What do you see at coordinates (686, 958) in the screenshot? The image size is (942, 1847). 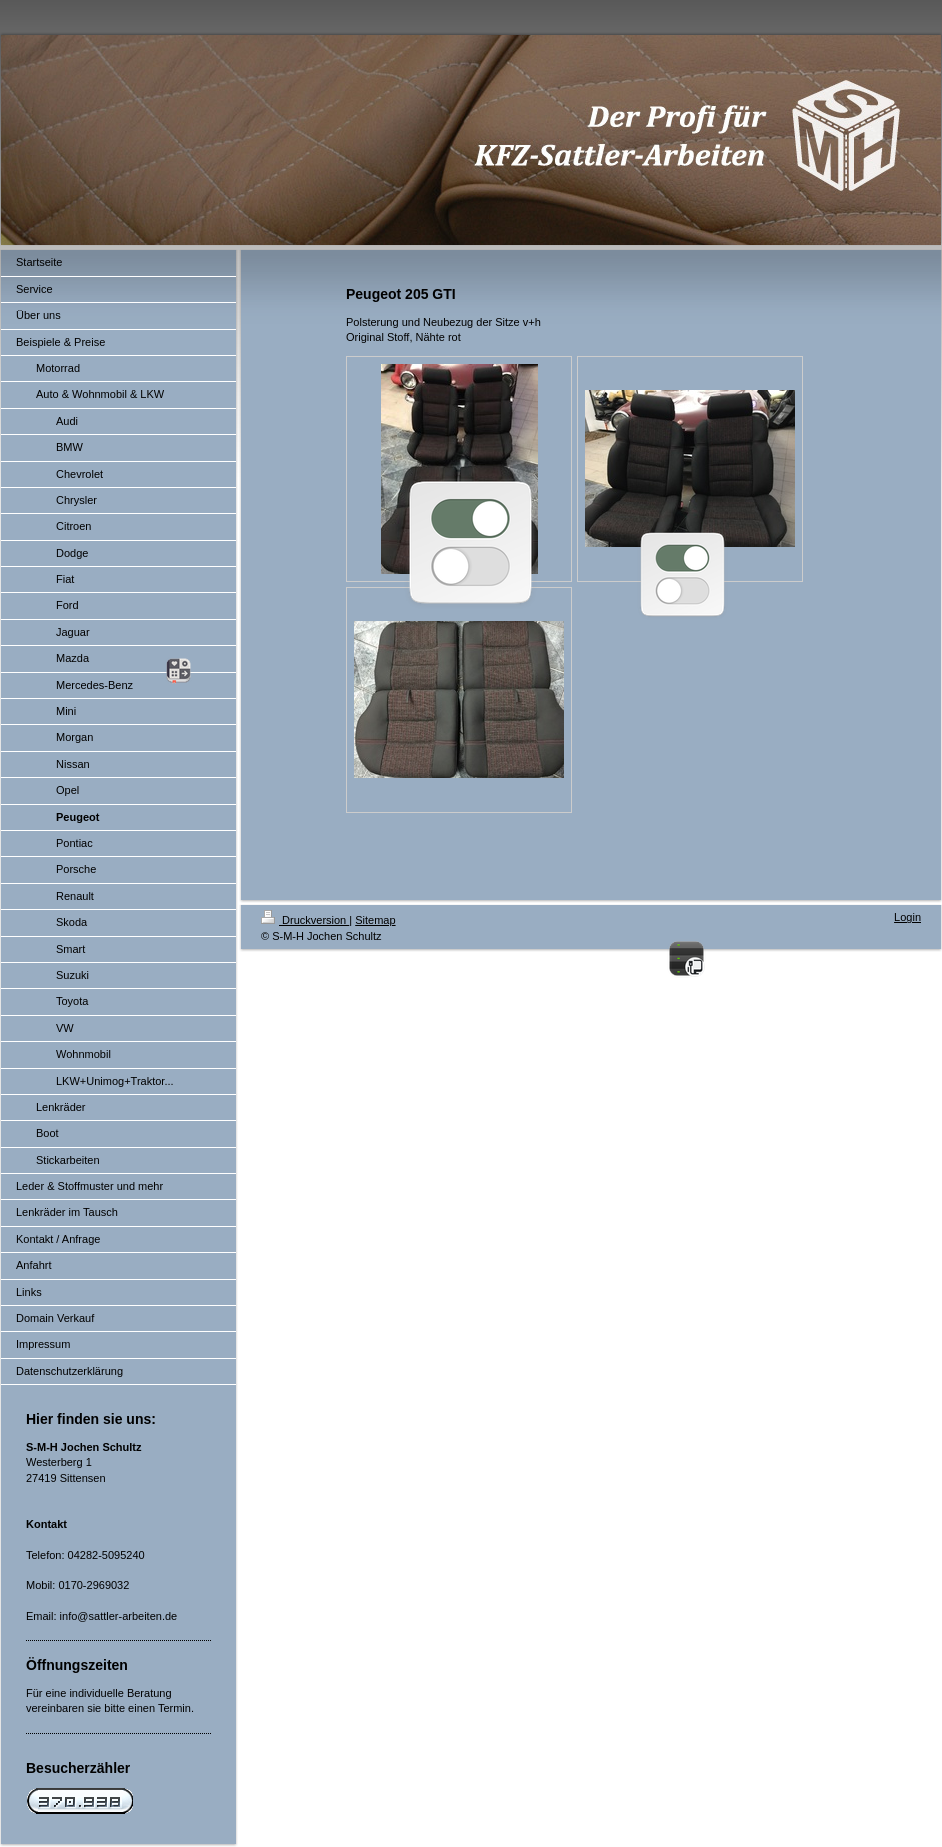 I see `configure dhcp server settings` at bounding box center [686, 958].